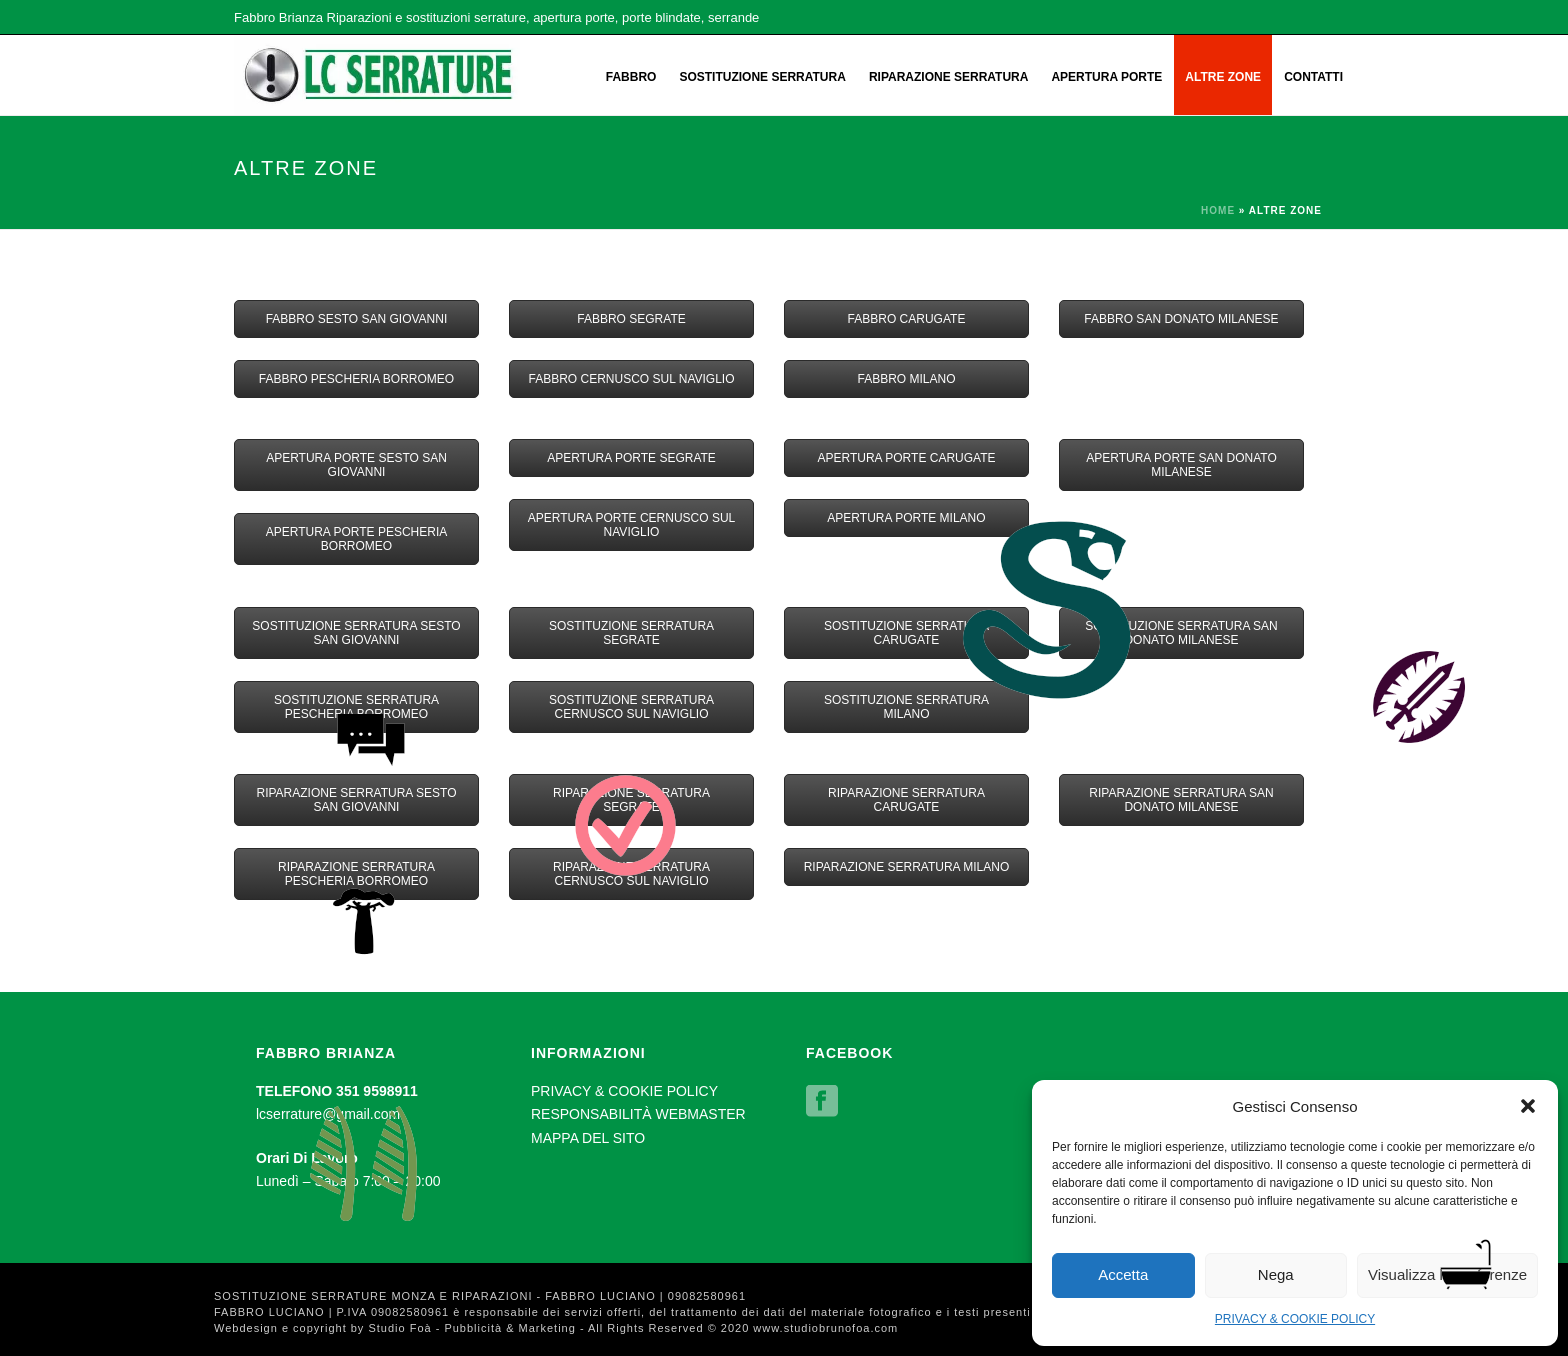 The image size is (1568, 1356). Describe the element at coordinates (625, 825) in the screenshot. I see `indicates a confirmed or completed action` at that location.